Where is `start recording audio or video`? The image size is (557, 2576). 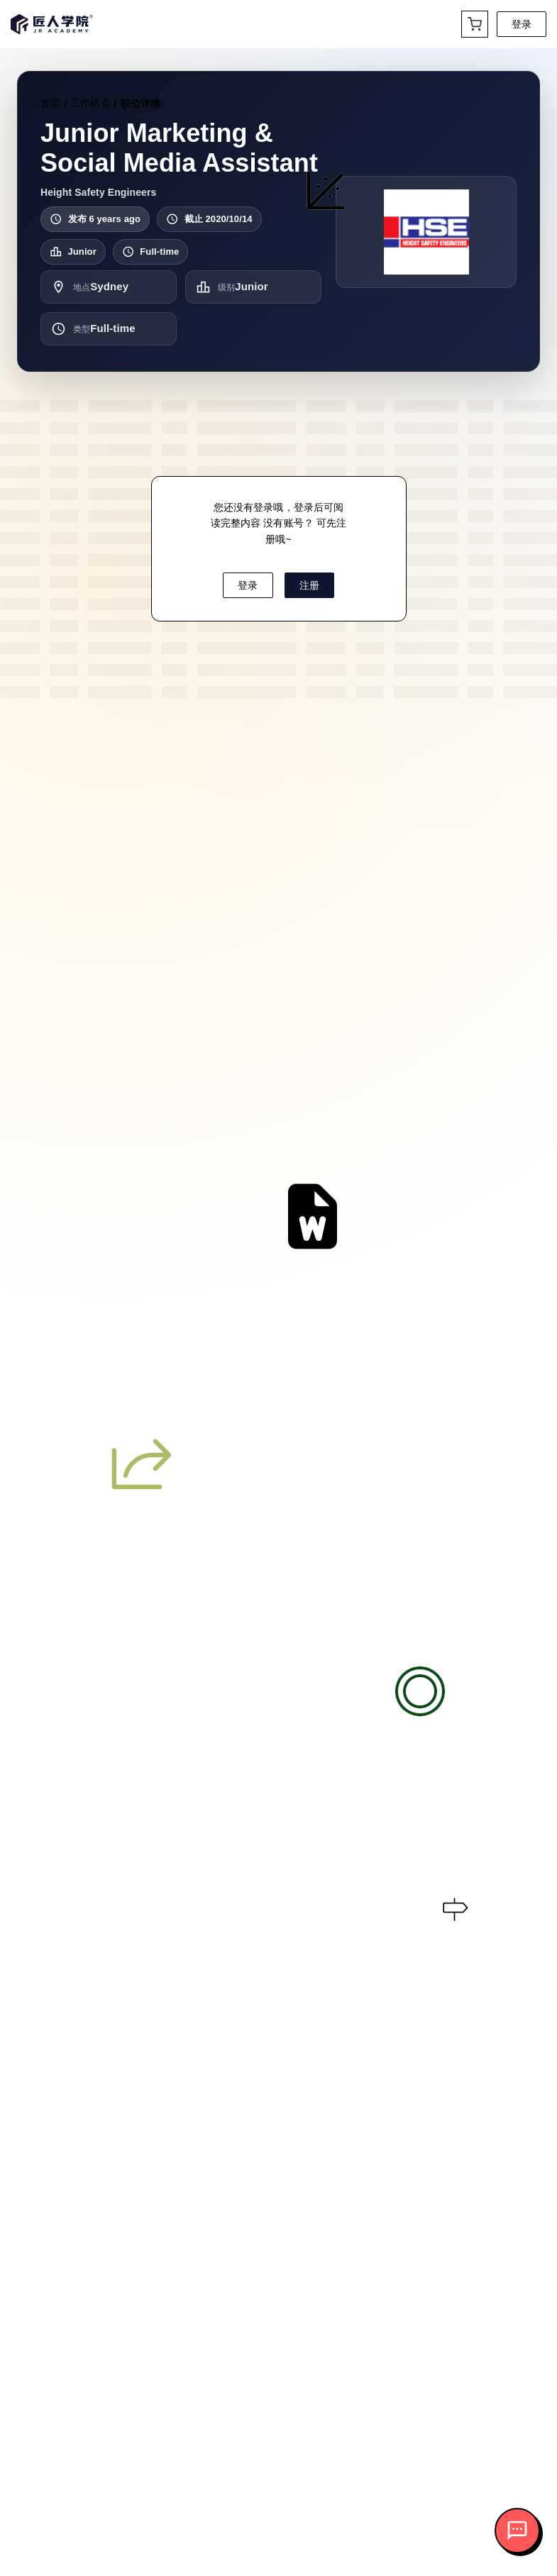
start recording audio or video is located at coordinates (420, 1691).